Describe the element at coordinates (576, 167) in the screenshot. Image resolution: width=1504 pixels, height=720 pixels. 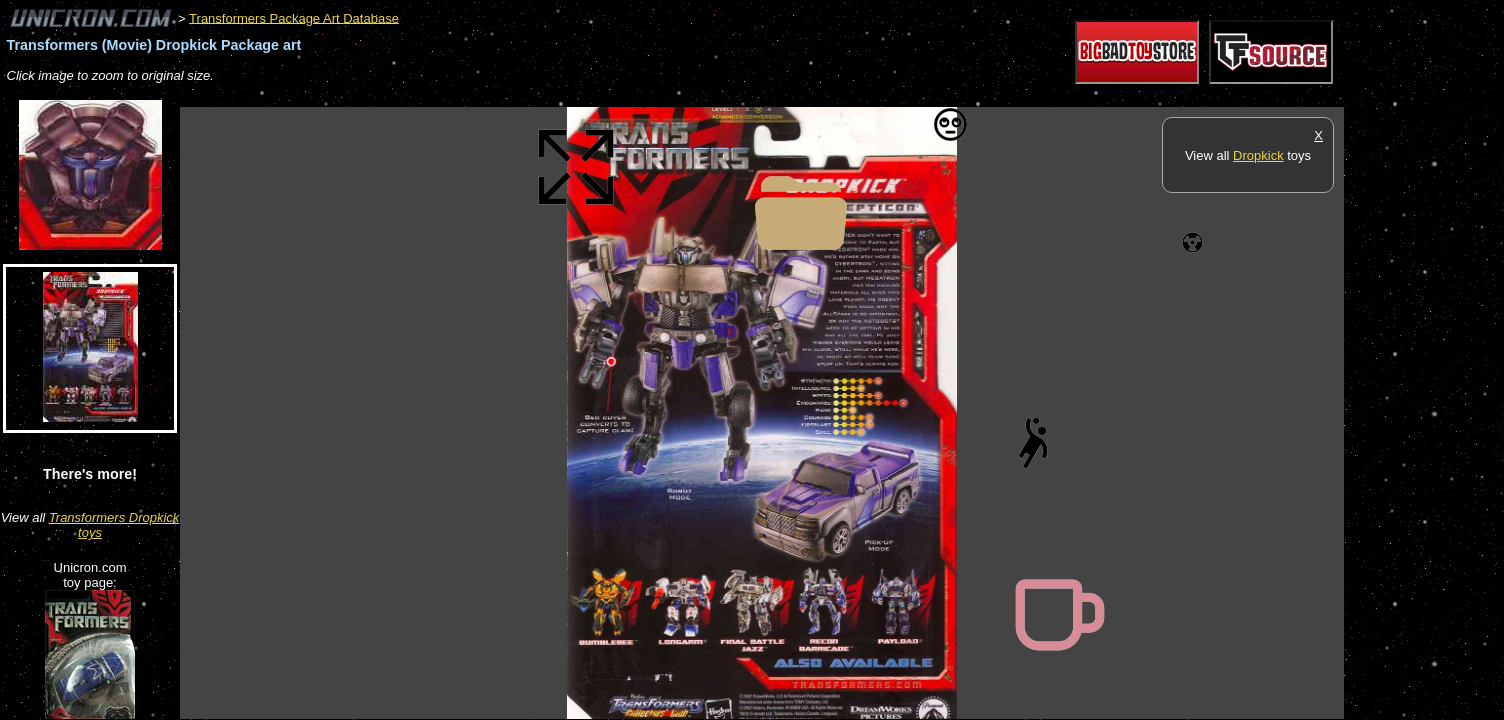
I see `expand to fullscreen mode` at that location.